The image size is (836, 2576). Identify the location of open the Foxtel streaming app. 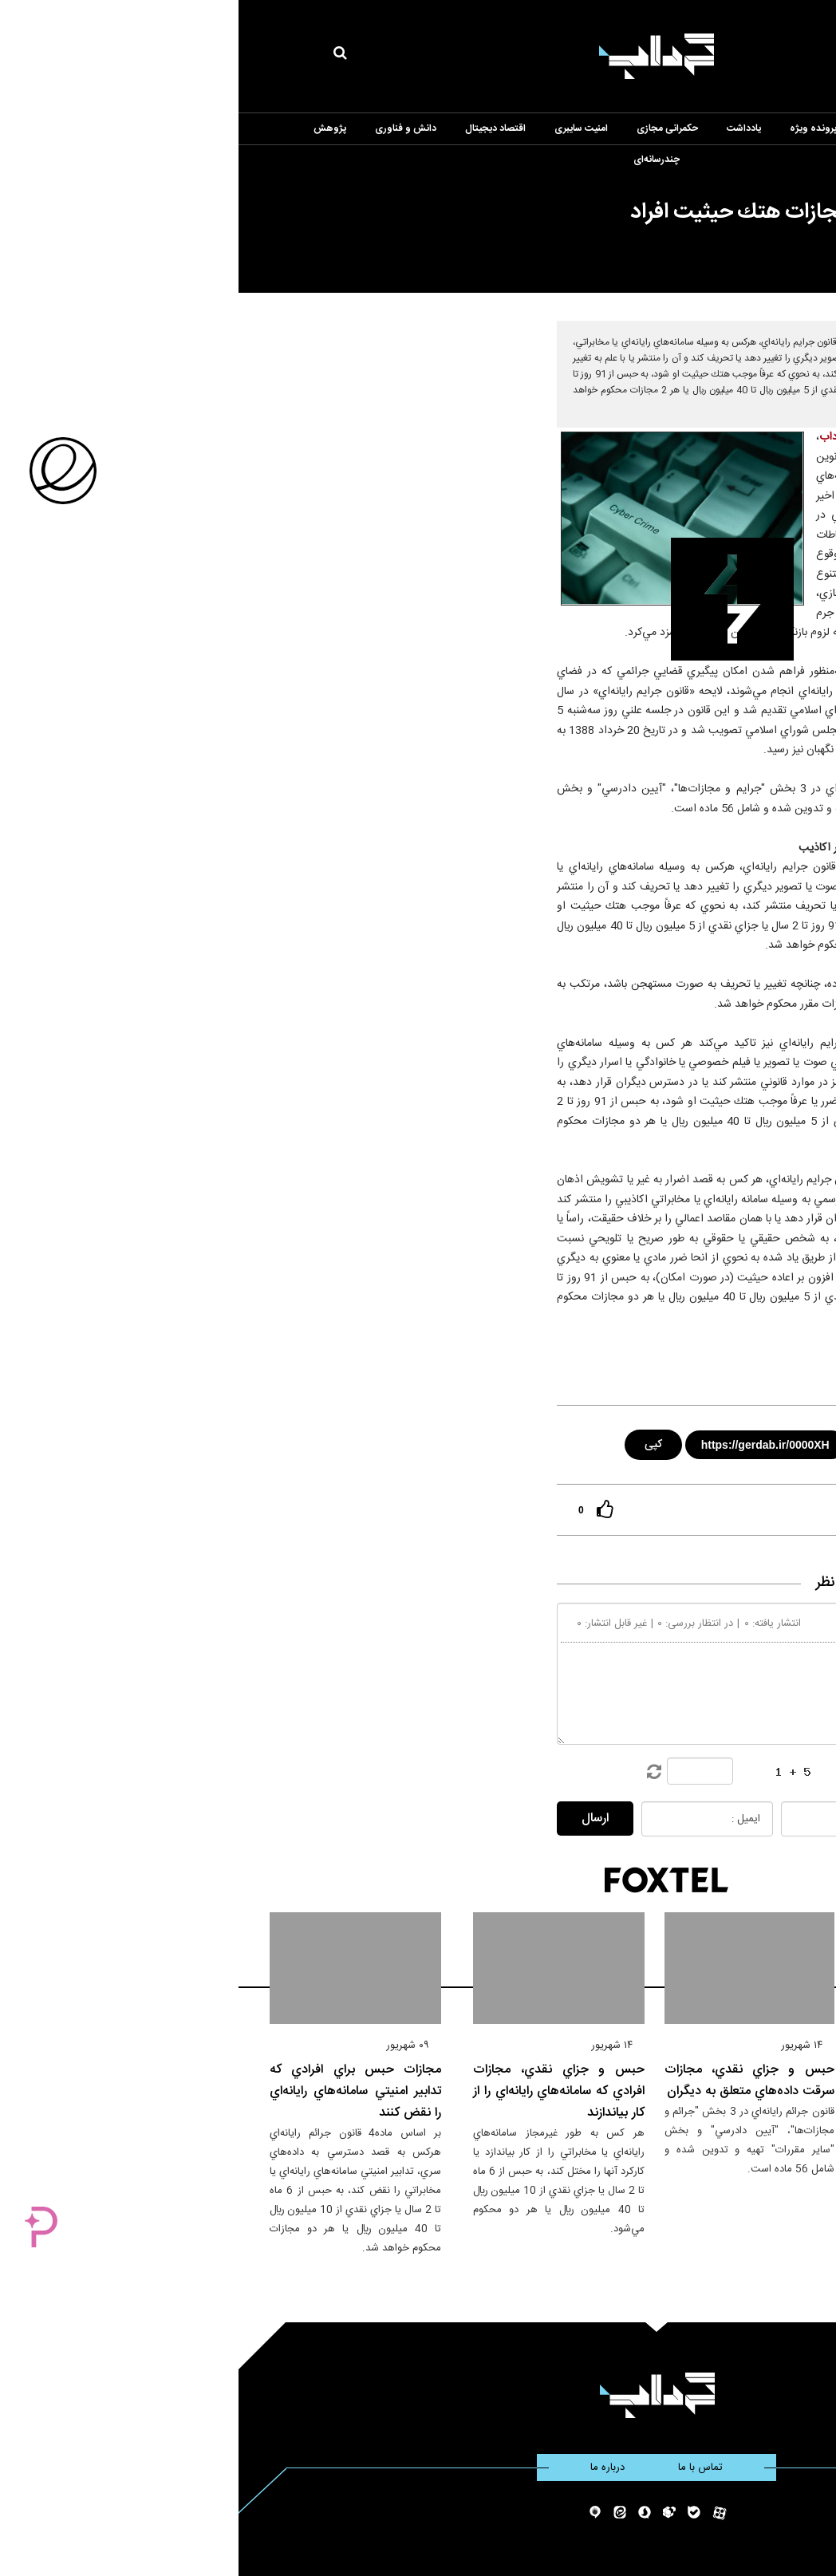
(666, 1880).